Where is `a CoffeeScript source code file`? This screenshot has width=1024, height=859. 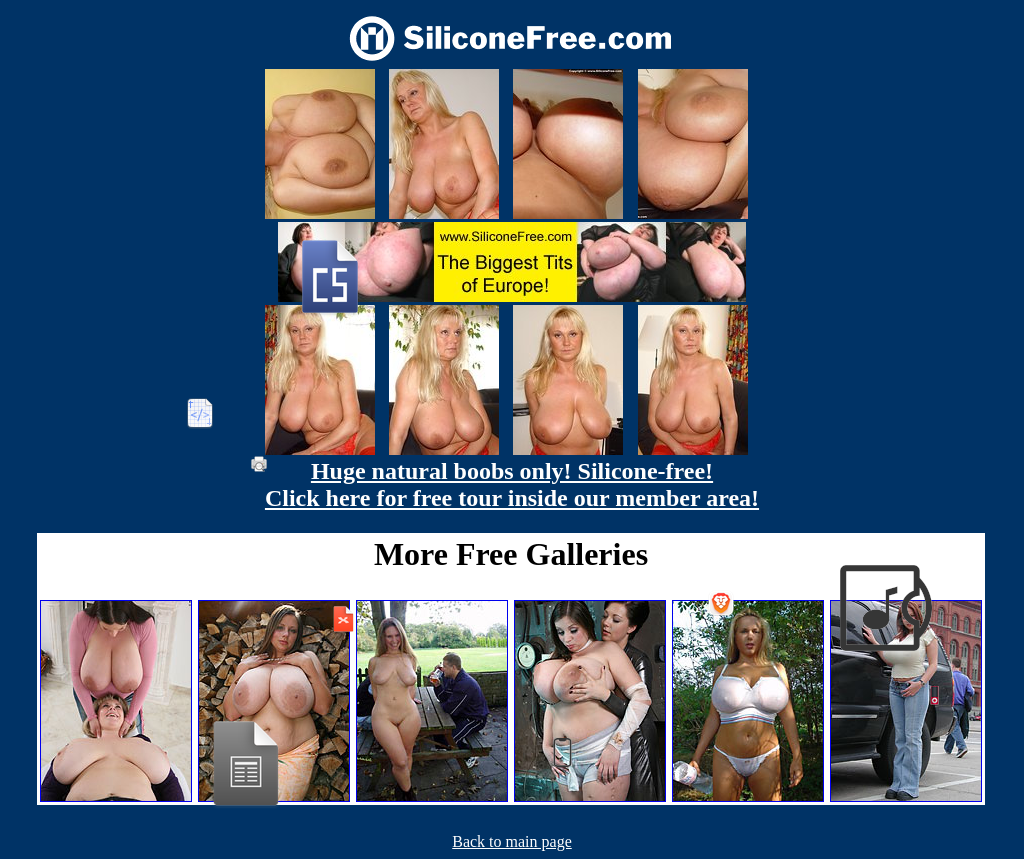
a CoffeeScript source code file is located at coordinates (330, 278).